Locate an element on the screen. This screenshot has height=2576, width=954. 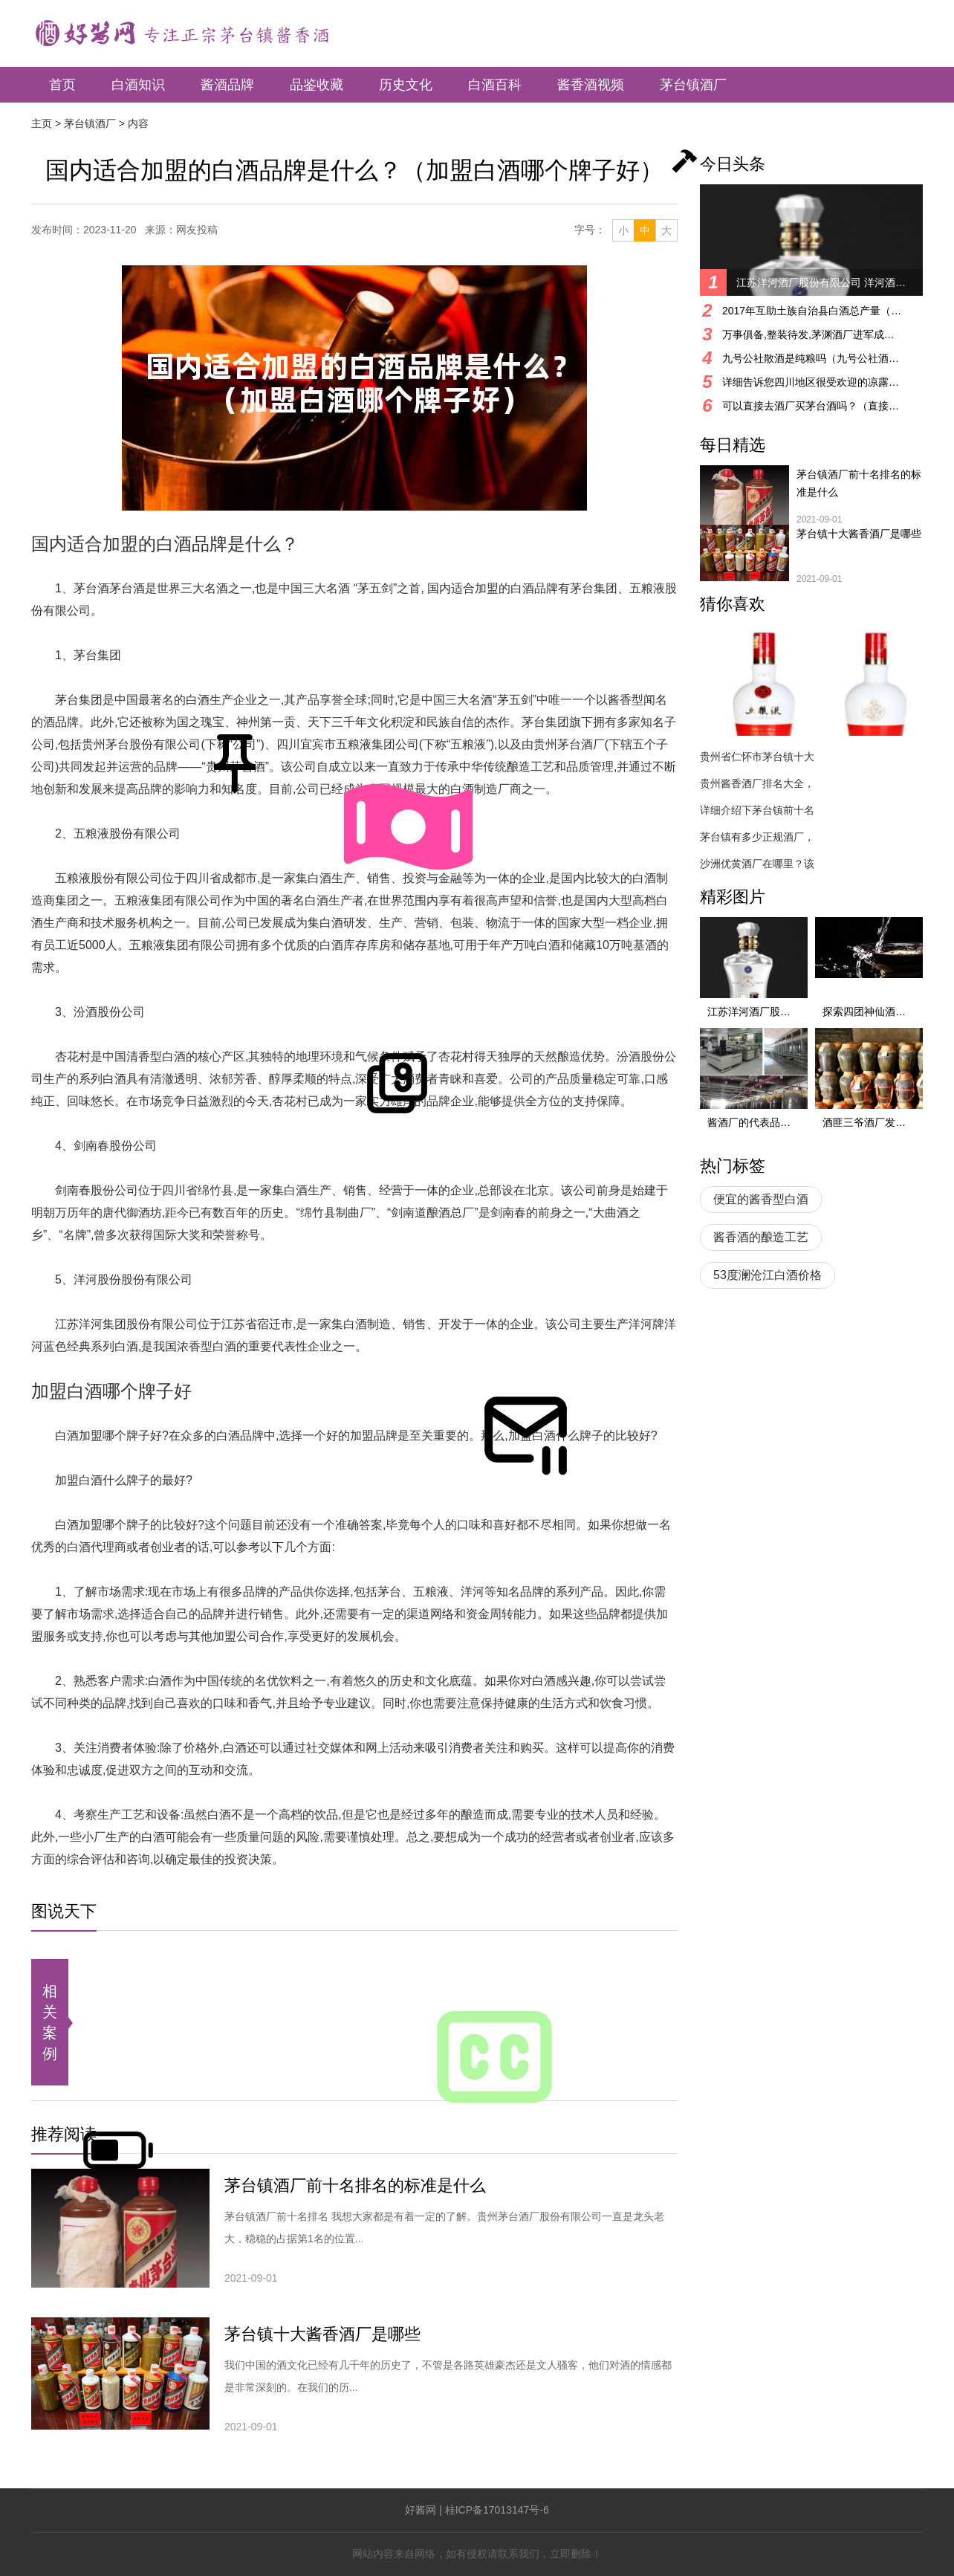
view payment or transaction history is located at coordinates (408, 826).